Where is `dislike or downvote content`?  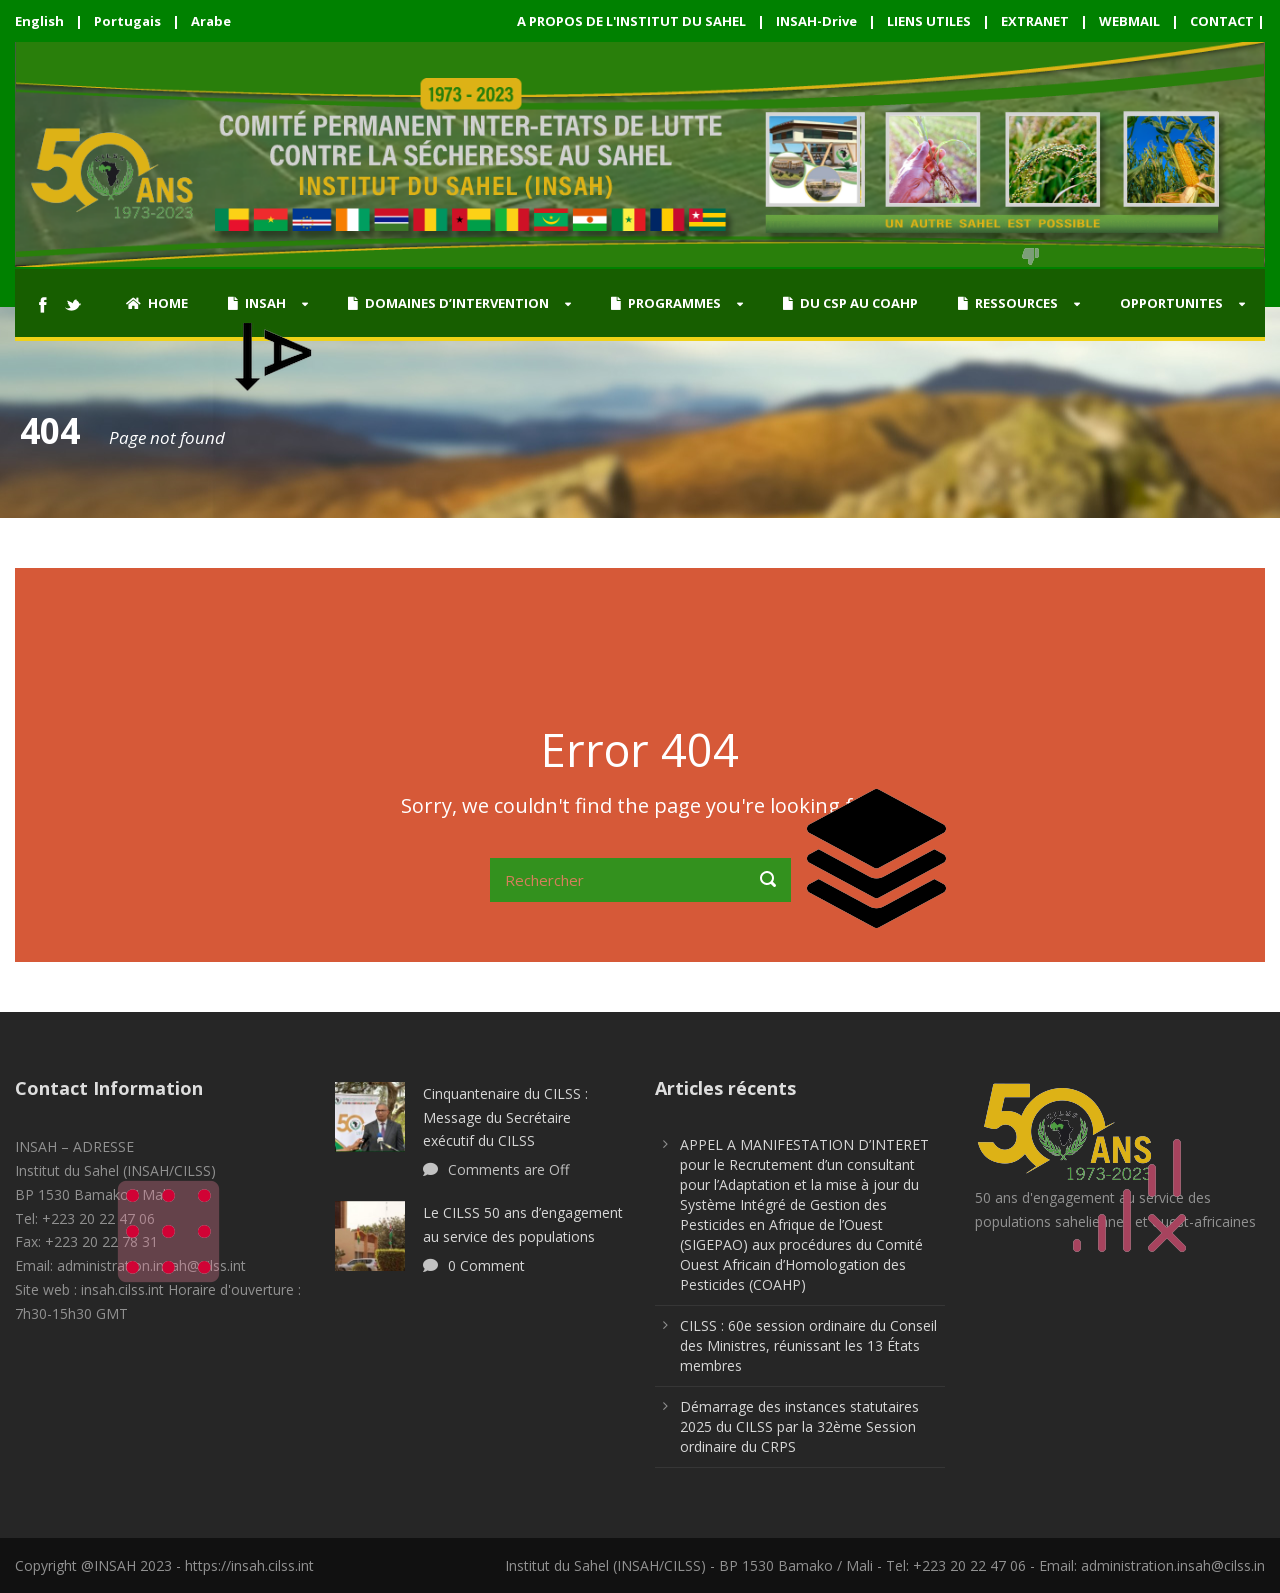
dislike or downvote content is located at coordinates (1030, 256).